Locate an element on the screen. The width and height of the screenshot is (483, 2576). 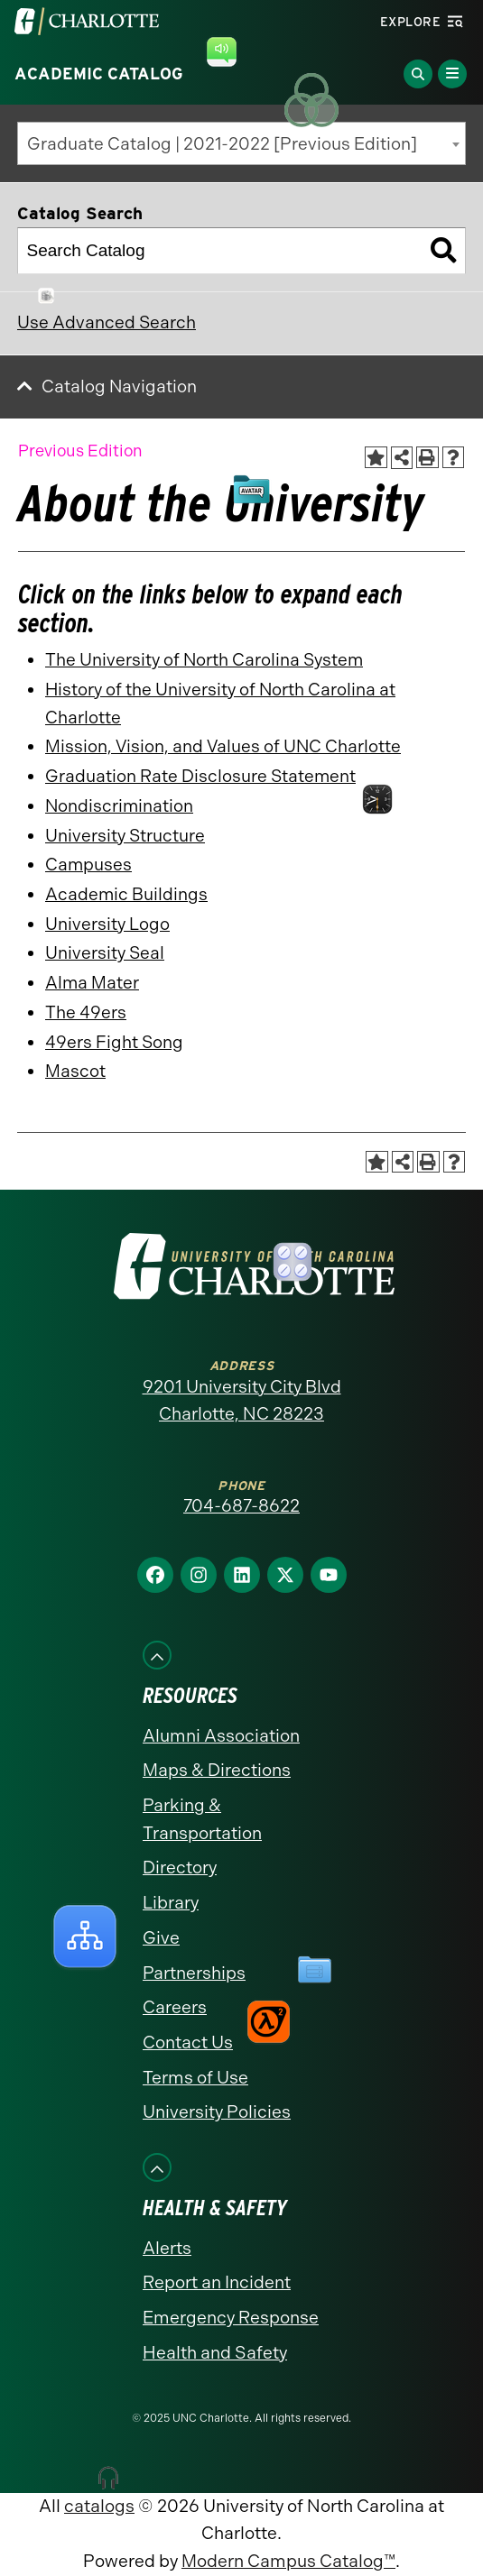
open vrchat avatar files folder is located at coordinates (251, 490).